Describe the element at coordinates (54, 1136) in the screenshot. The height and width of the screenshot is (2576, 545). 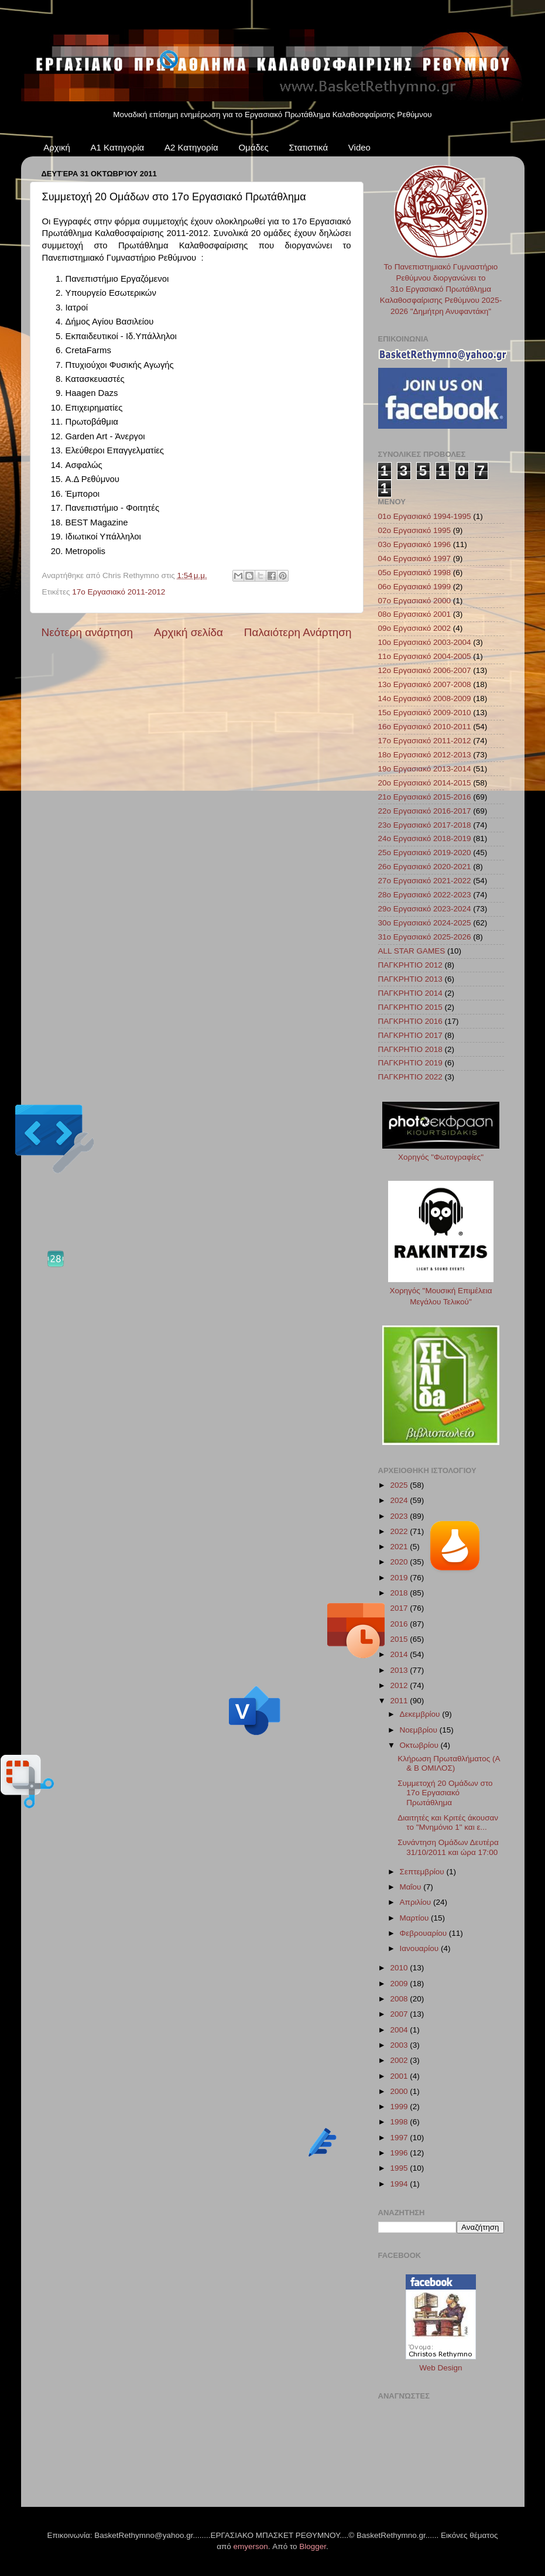
I see `open remote tools application` at that location.